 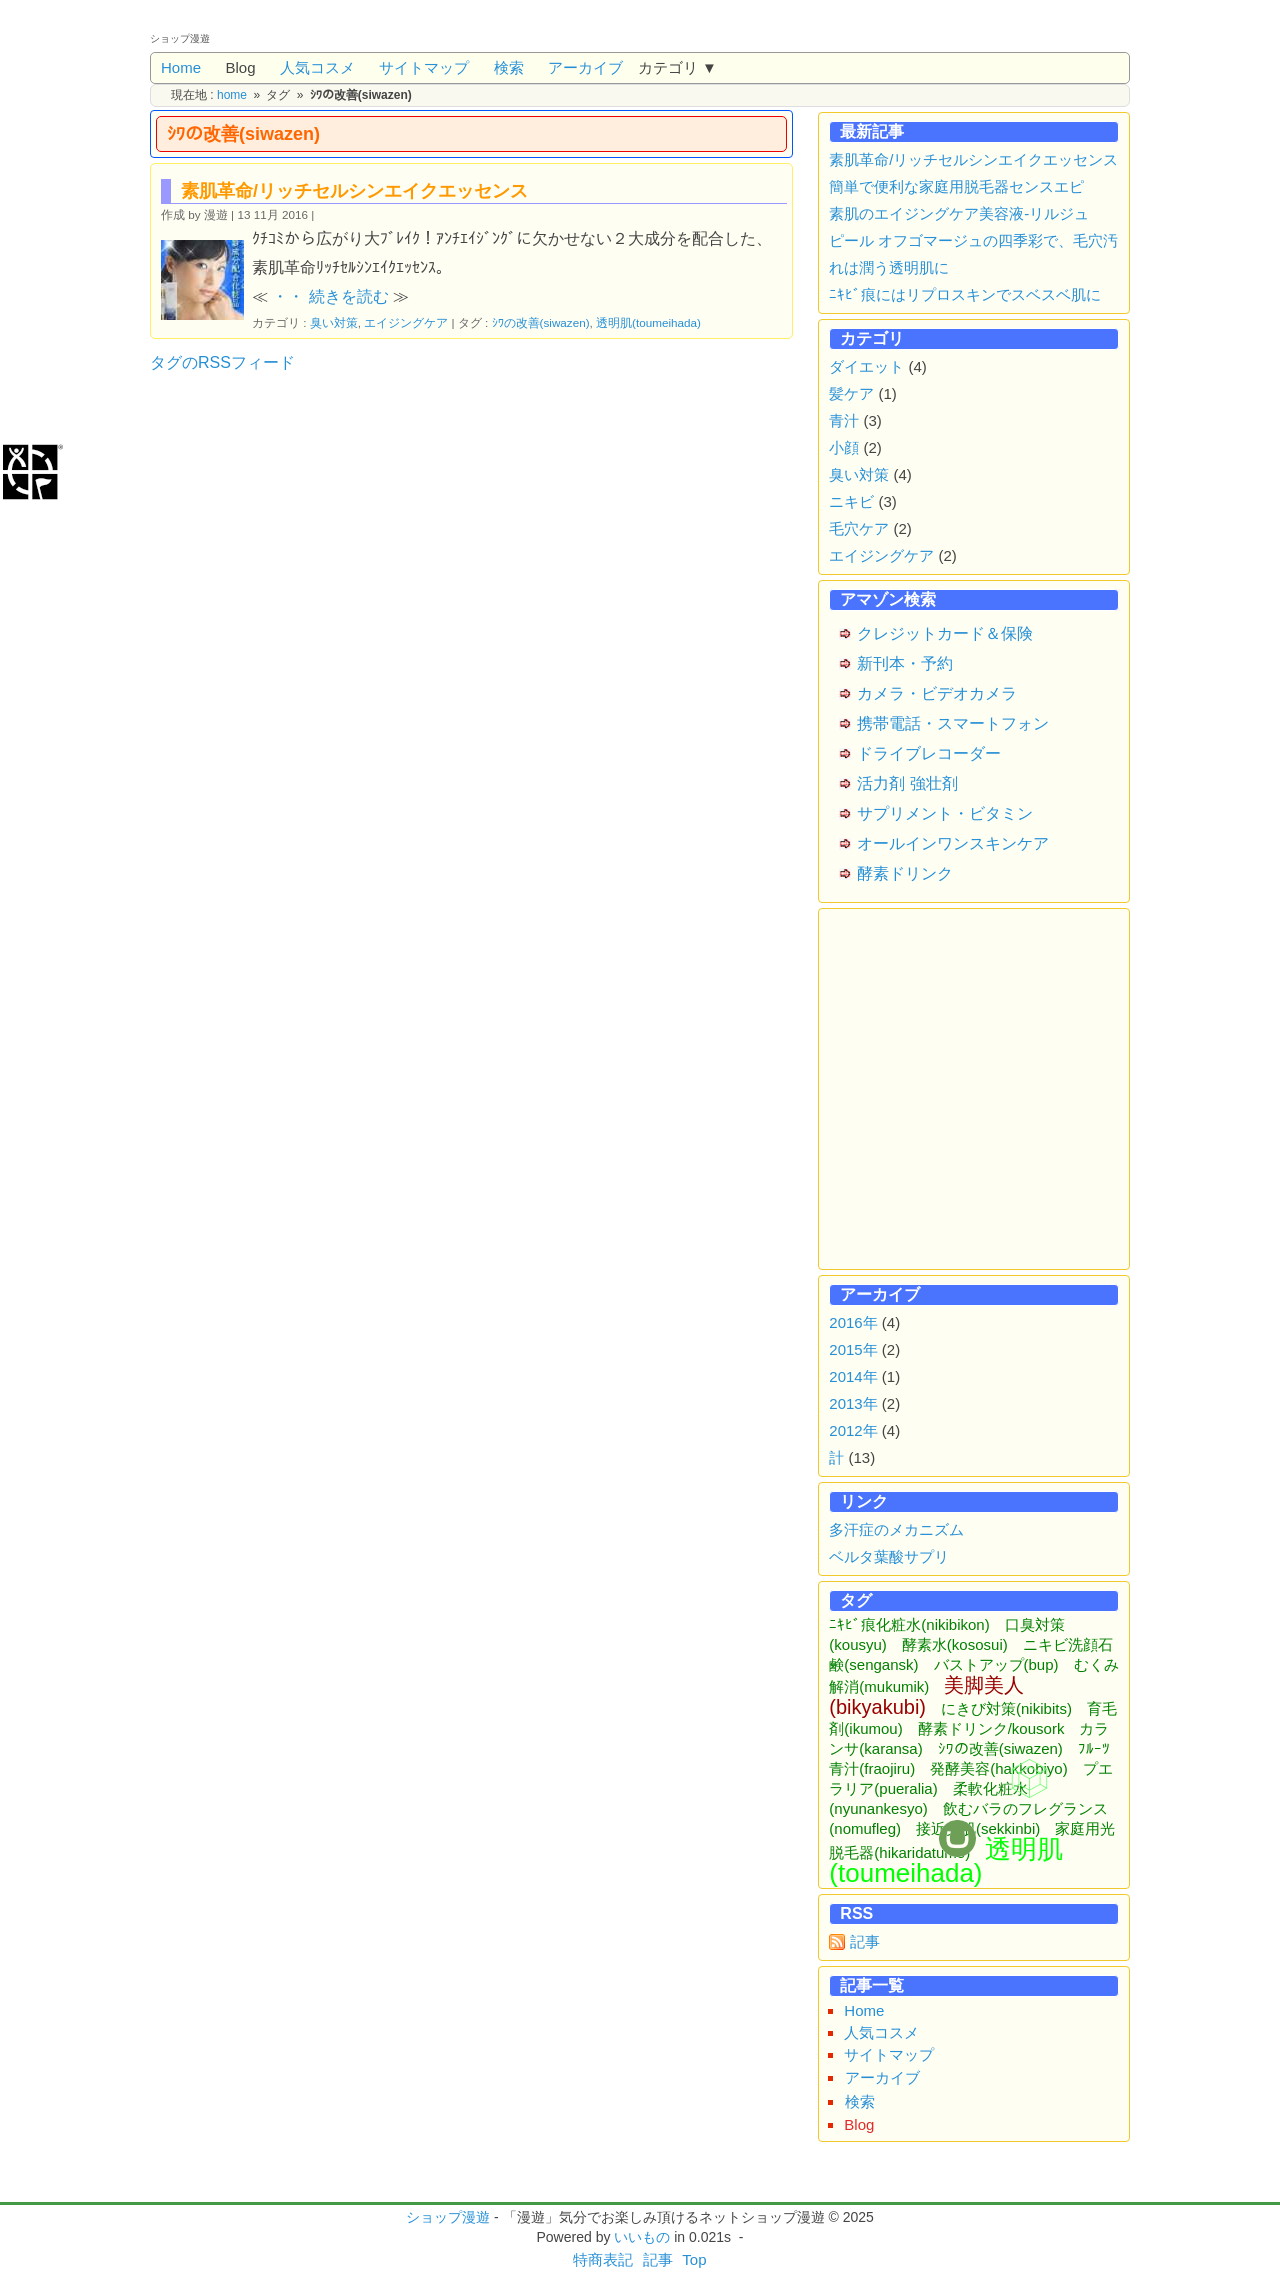 What do you see at coordinates (1029, 1778) in the screenshot?
I see `open Apache NetBeans IDE` at bounding box center [1029, 1778].